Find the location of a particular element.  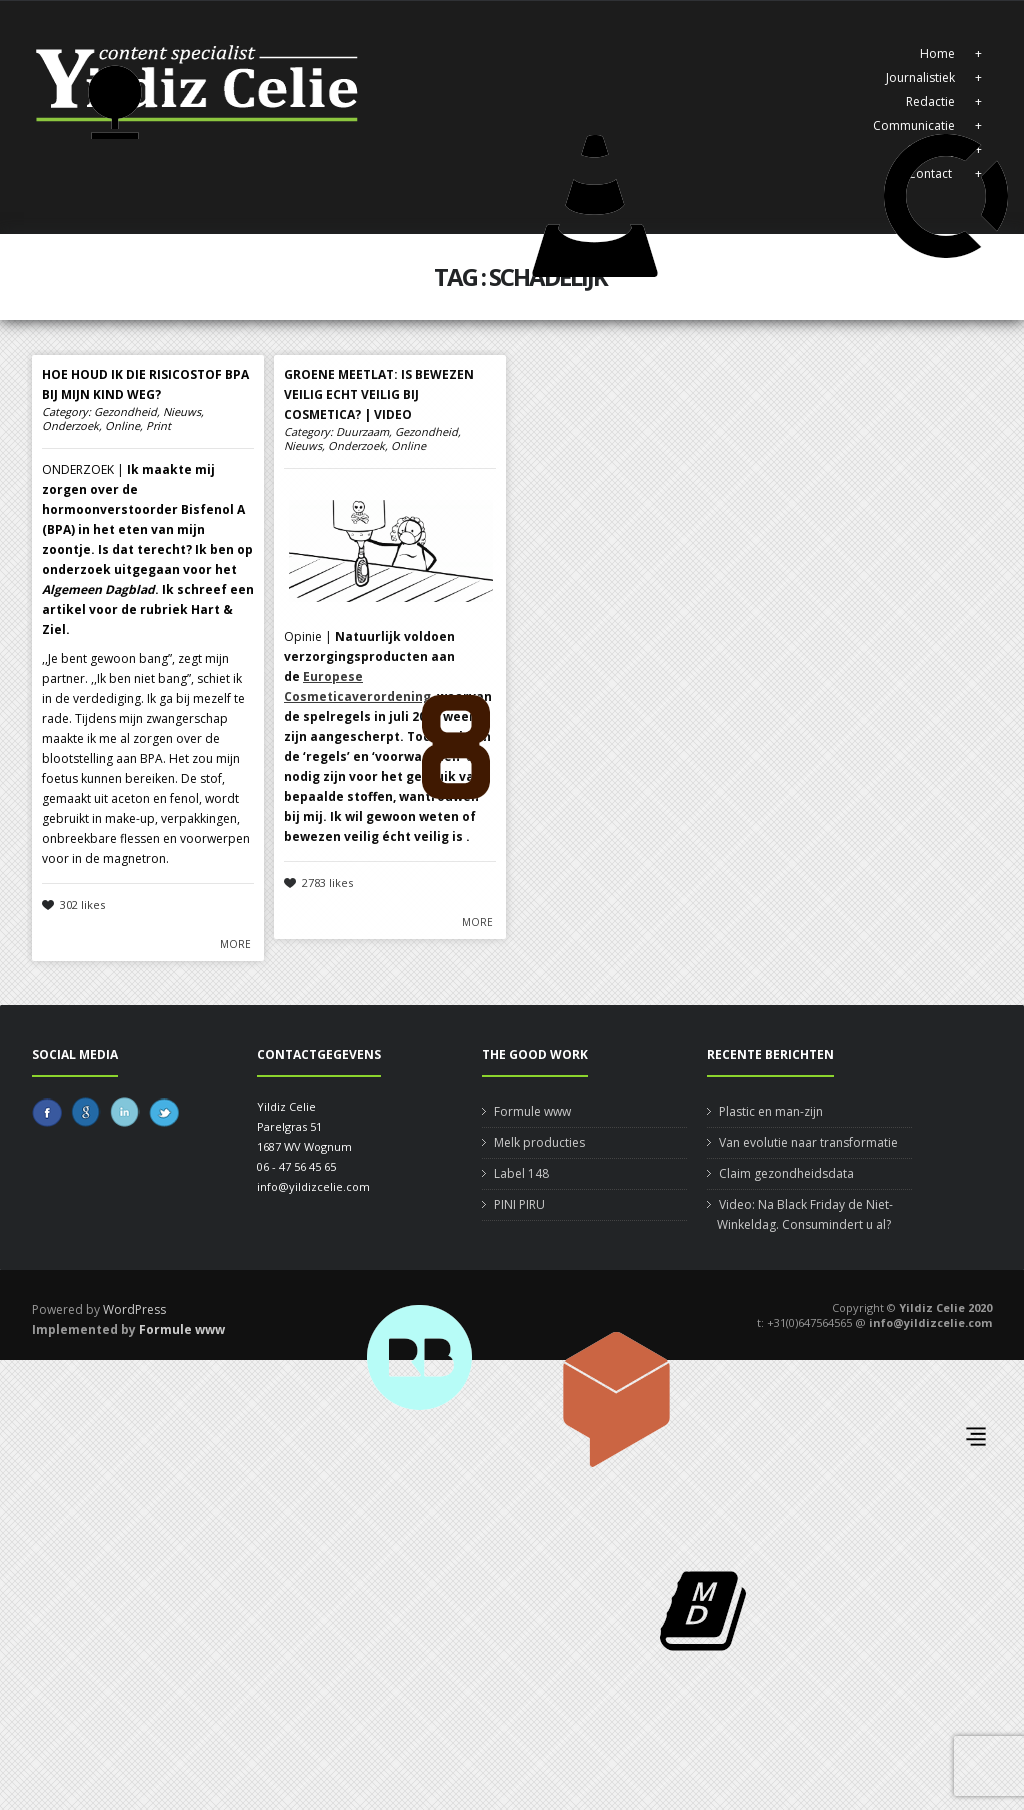

mdbook documentation tool logo is located at coordinates (703, 1611).